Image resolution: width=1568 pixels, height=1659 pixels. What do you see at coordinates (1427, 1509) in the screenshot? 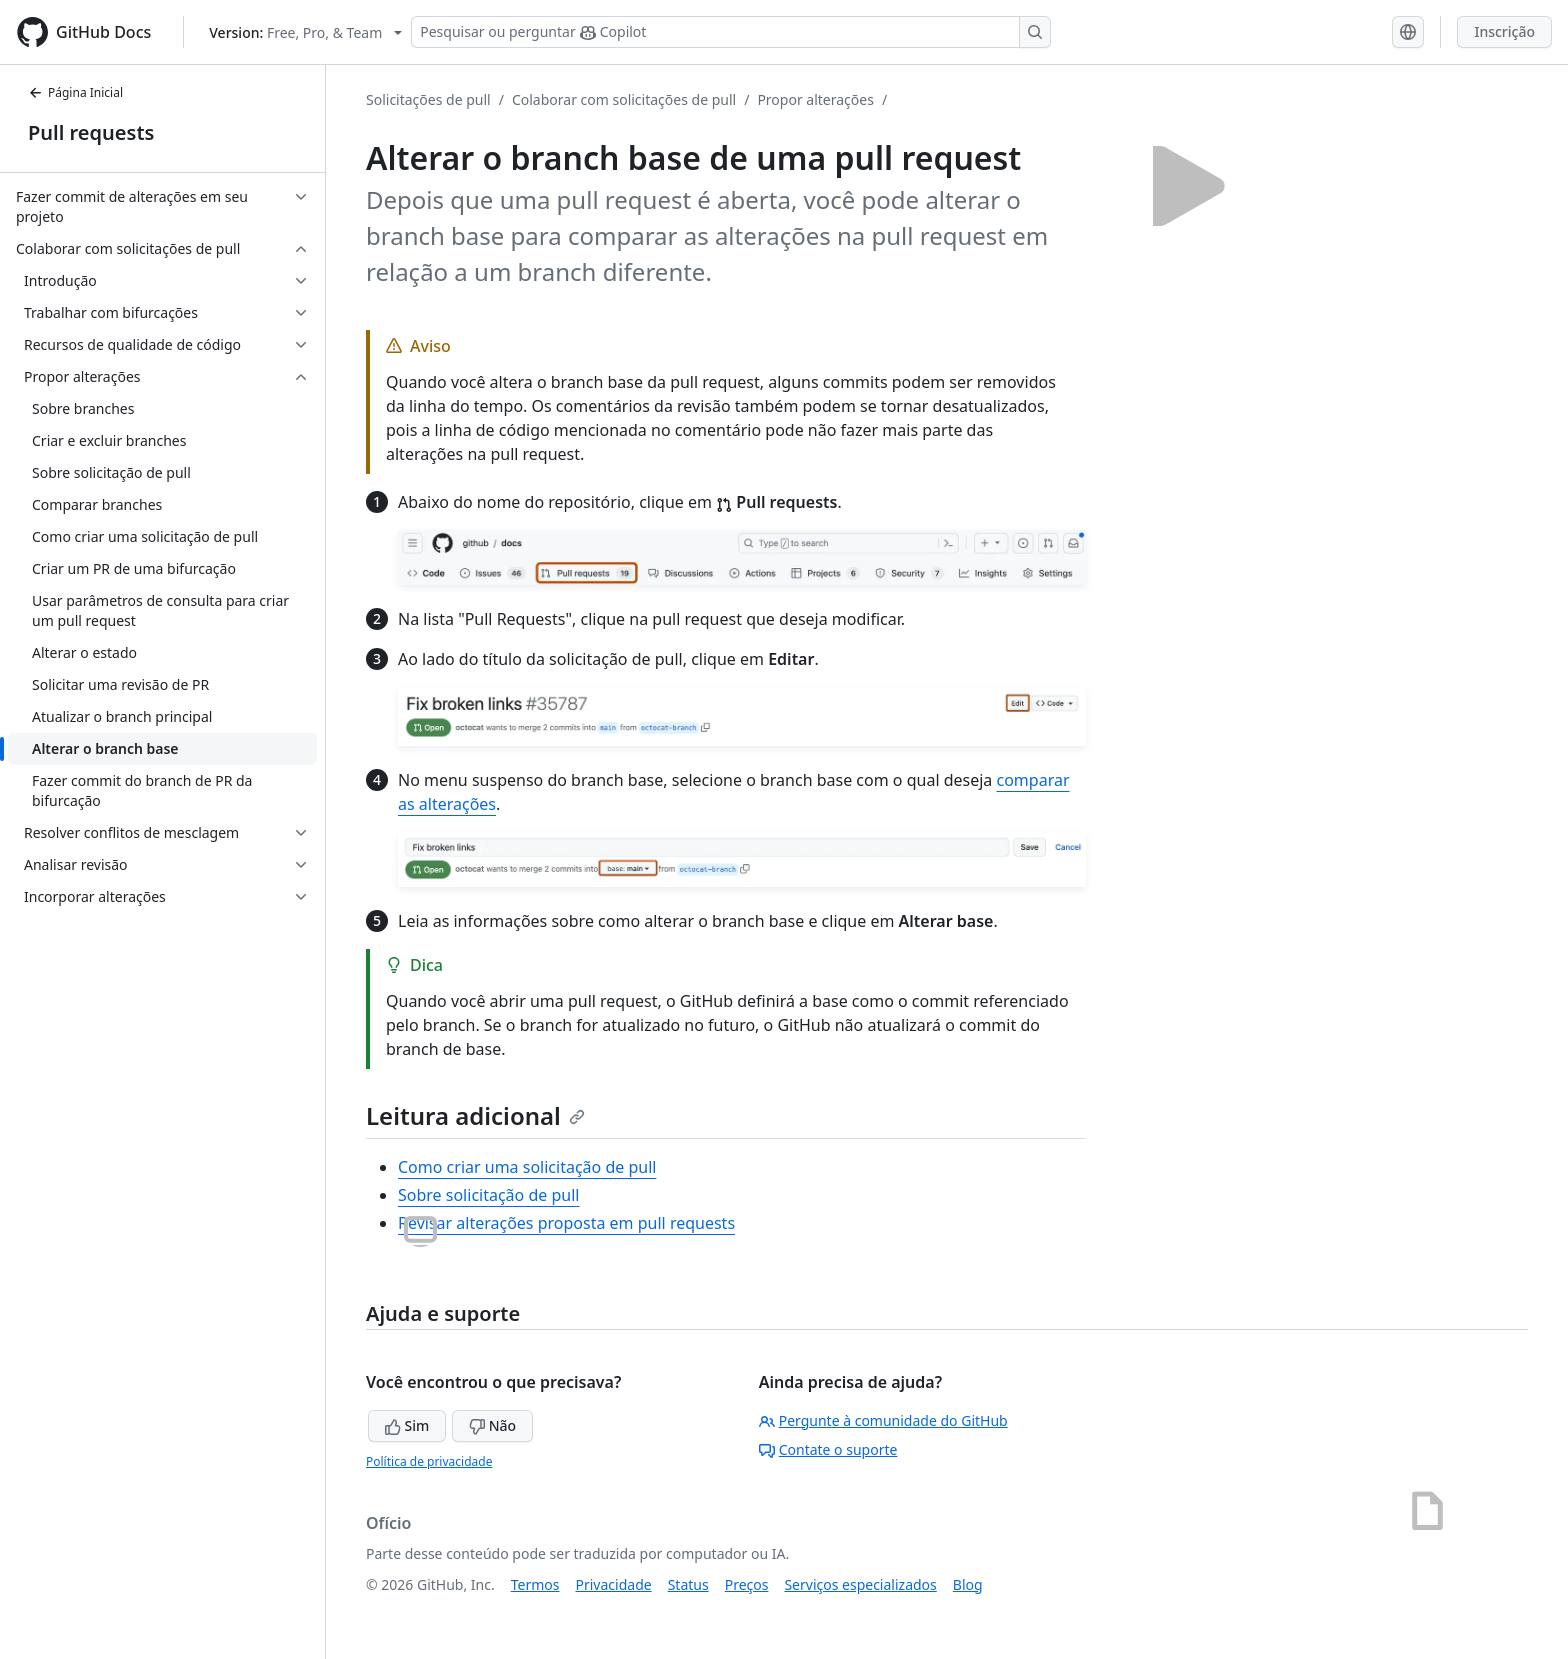
I see `open the documents folder` at bounding box center [1427, 1509].